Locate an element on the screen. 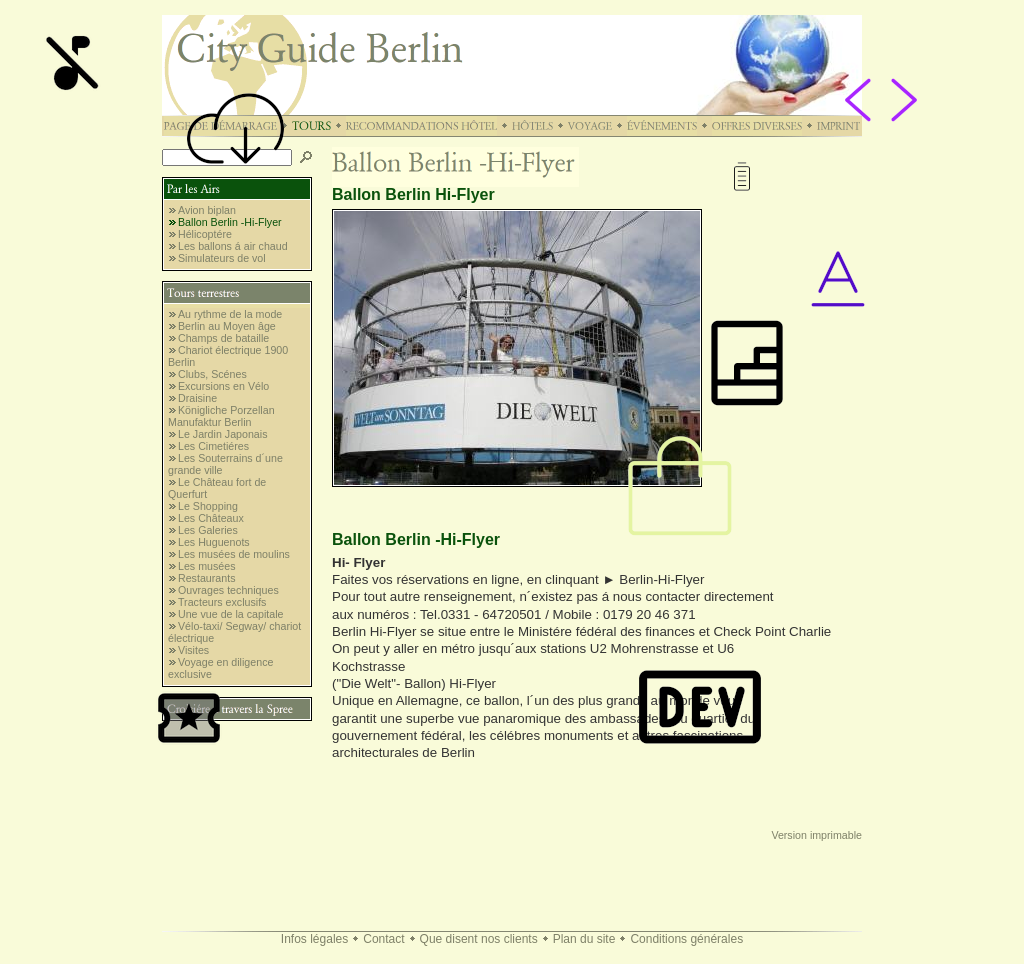 This screenshot has width=1024, height=964. download file from cloud storage is located at coordinates (235, 128).